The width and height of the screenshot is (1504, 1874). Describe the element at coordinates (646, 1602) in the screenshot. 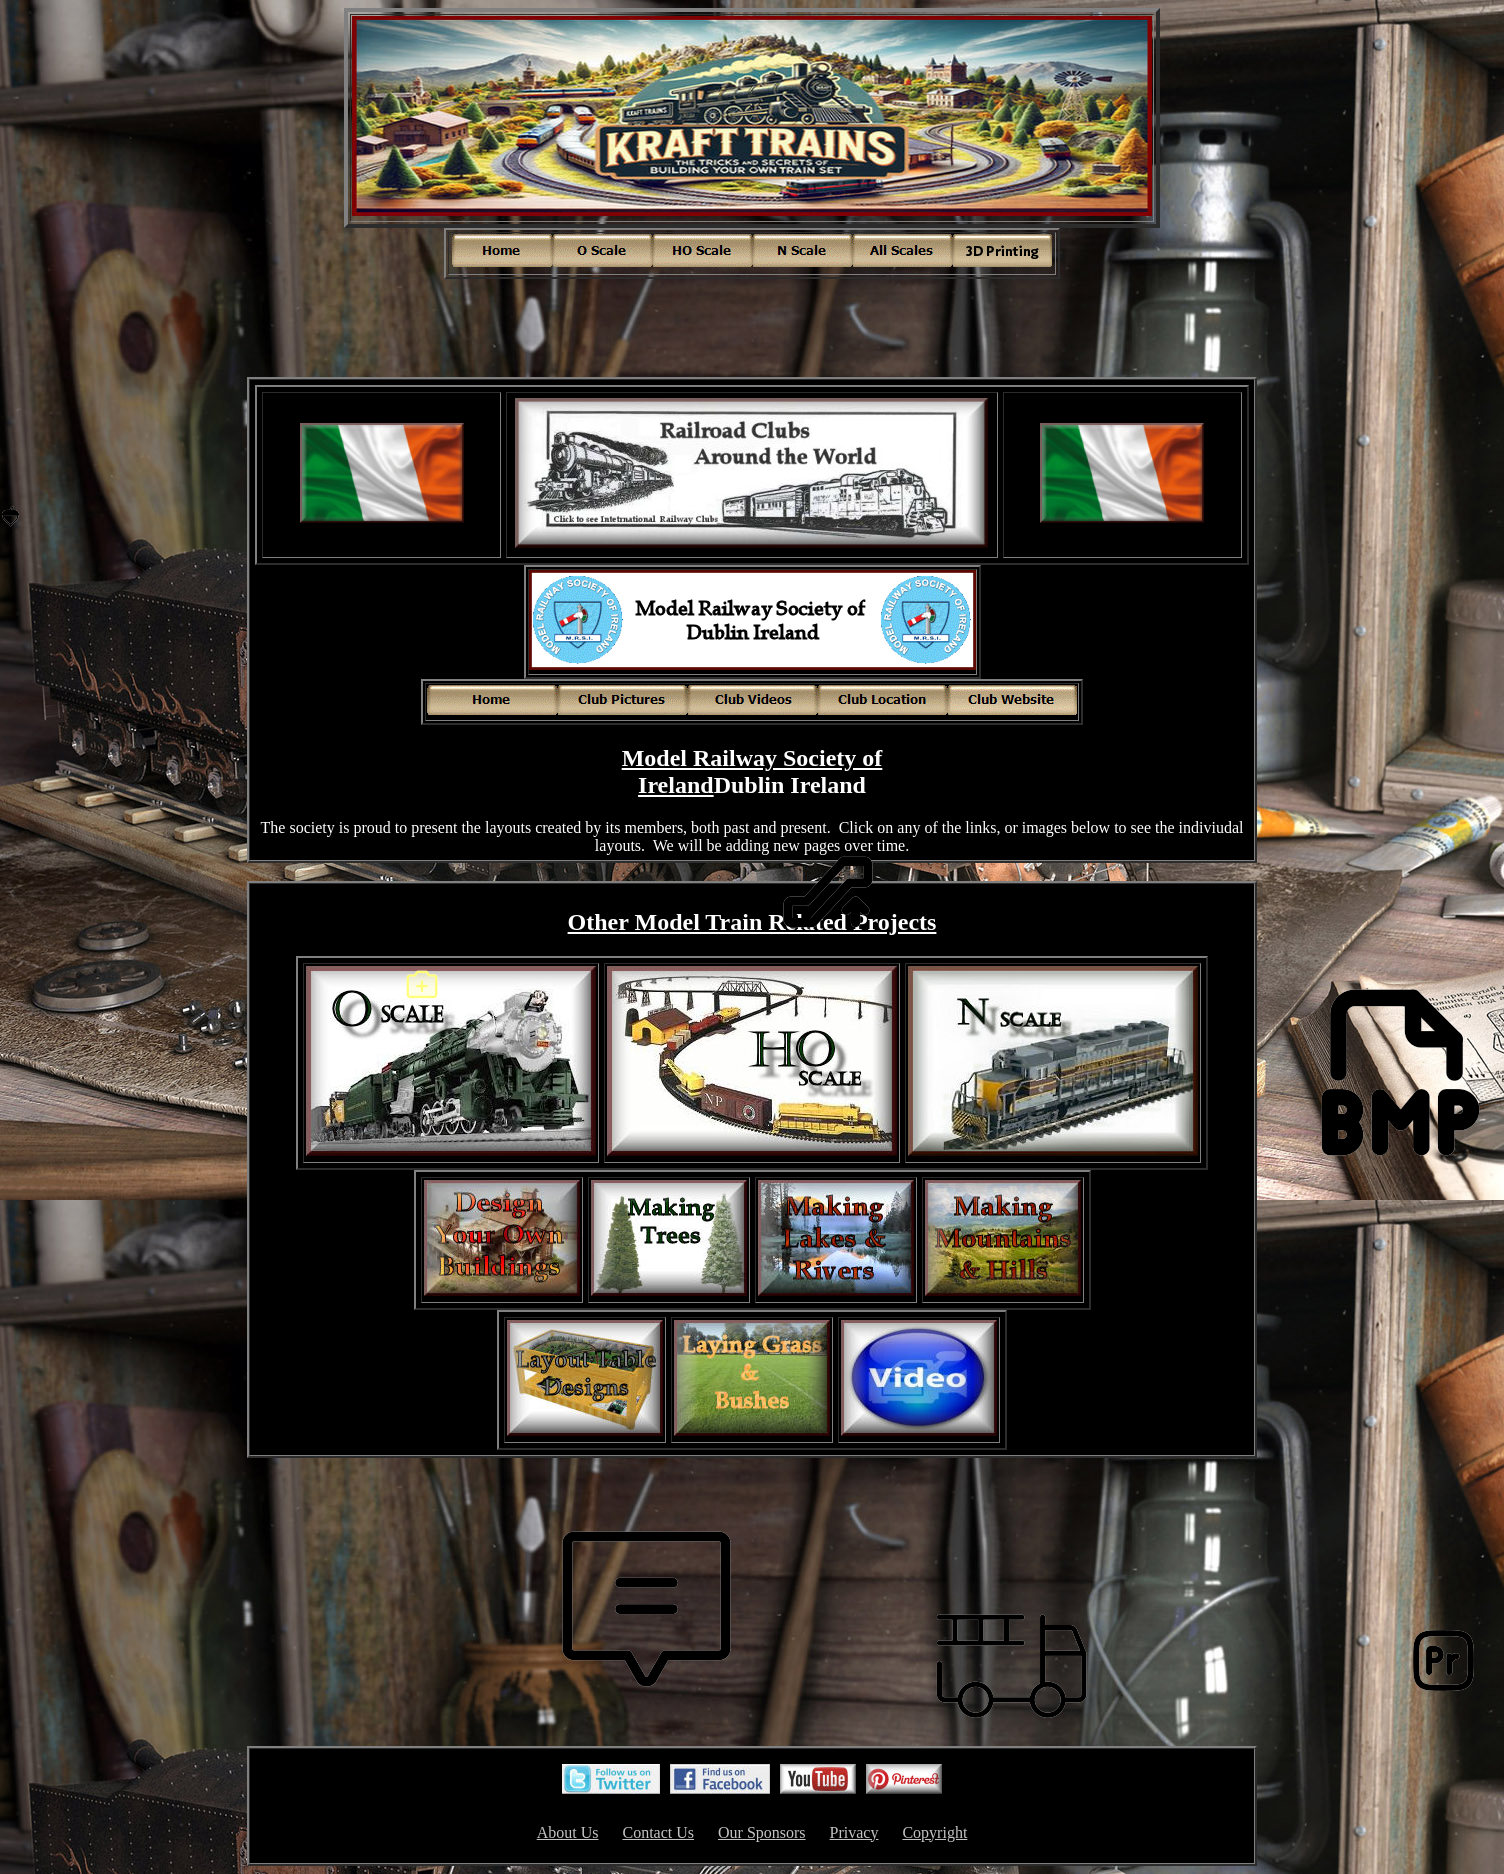

I see `open chat or messaging` at that location.